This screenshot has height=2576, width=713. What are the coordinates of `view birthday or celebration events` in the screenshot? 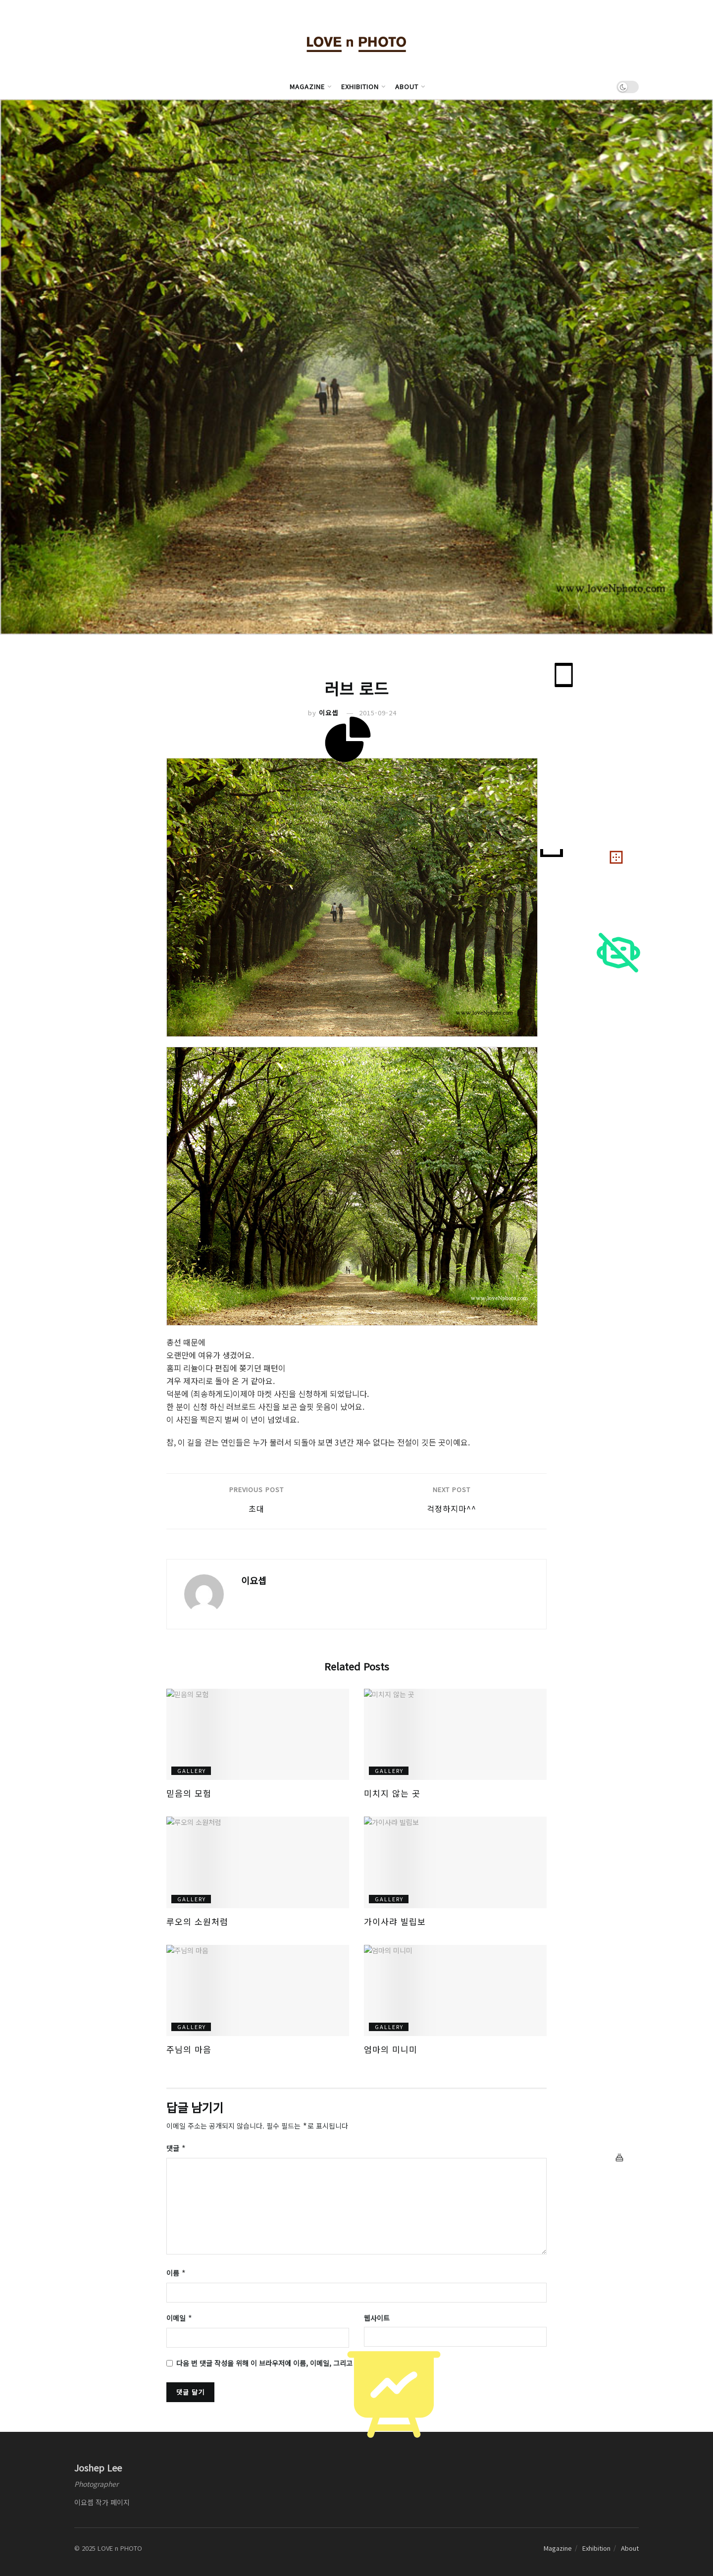 It's located at (619, 2157).